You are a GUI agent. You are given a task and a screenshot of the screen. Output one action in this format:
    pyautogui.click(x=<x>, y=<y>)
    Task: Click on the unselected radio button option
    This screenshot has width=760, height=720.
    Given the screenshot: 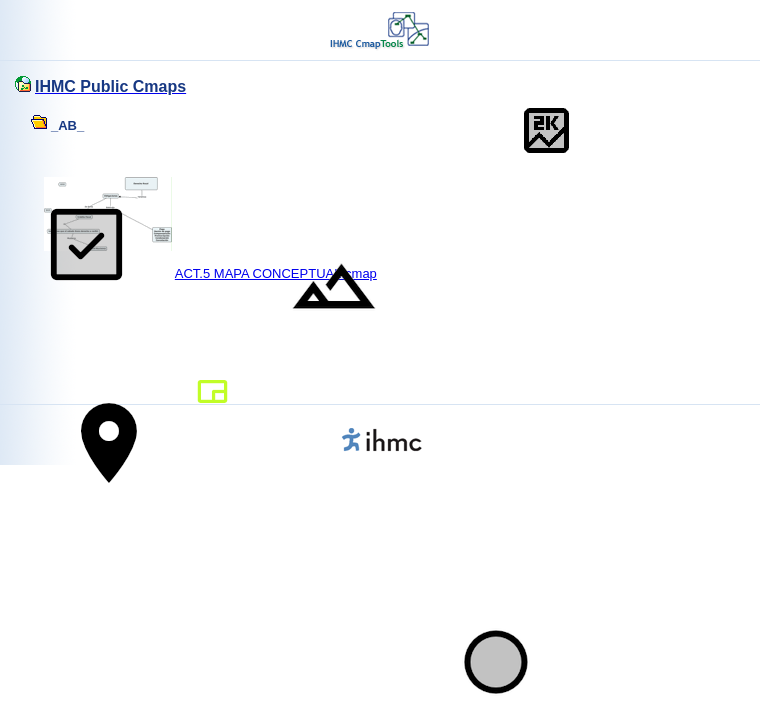 What is the action you would take?
    pyautogui.click(x=496, y=662)
    